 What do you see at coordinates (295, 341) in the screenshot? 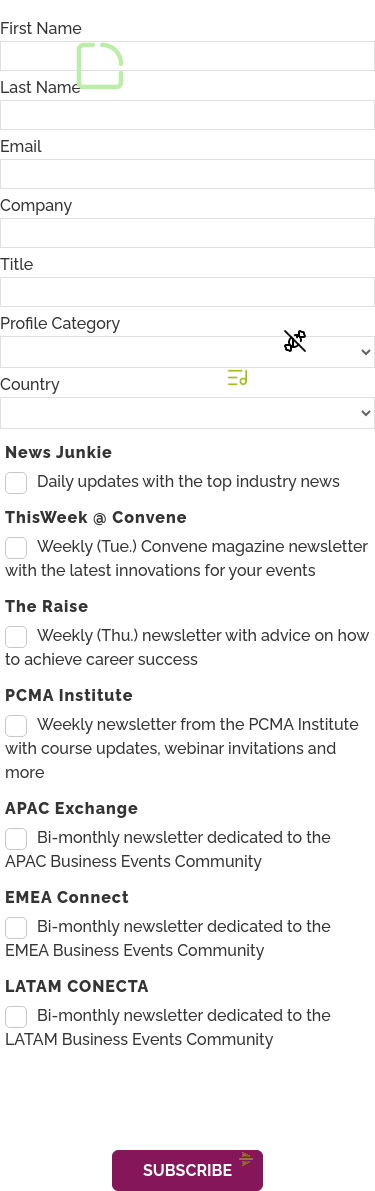
I see `disable candy crush notifications` at bounding box center [295, 341].